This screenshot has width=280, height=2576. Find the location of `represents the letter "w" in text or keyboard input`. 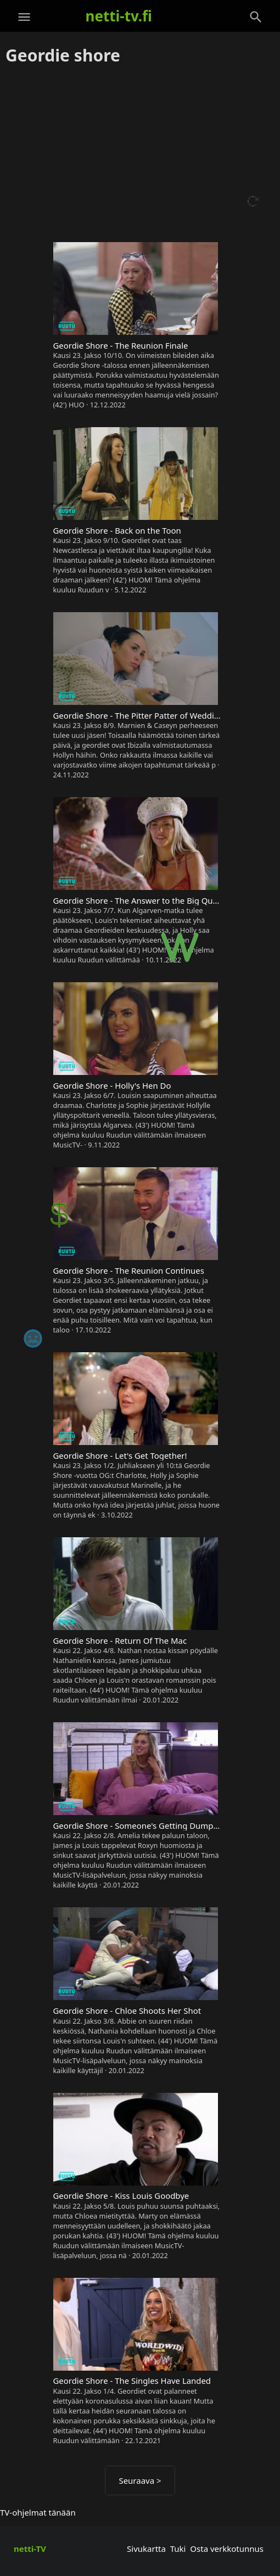

represents the letter "w" in text or keyboard input is located at coordinates (180, 947).